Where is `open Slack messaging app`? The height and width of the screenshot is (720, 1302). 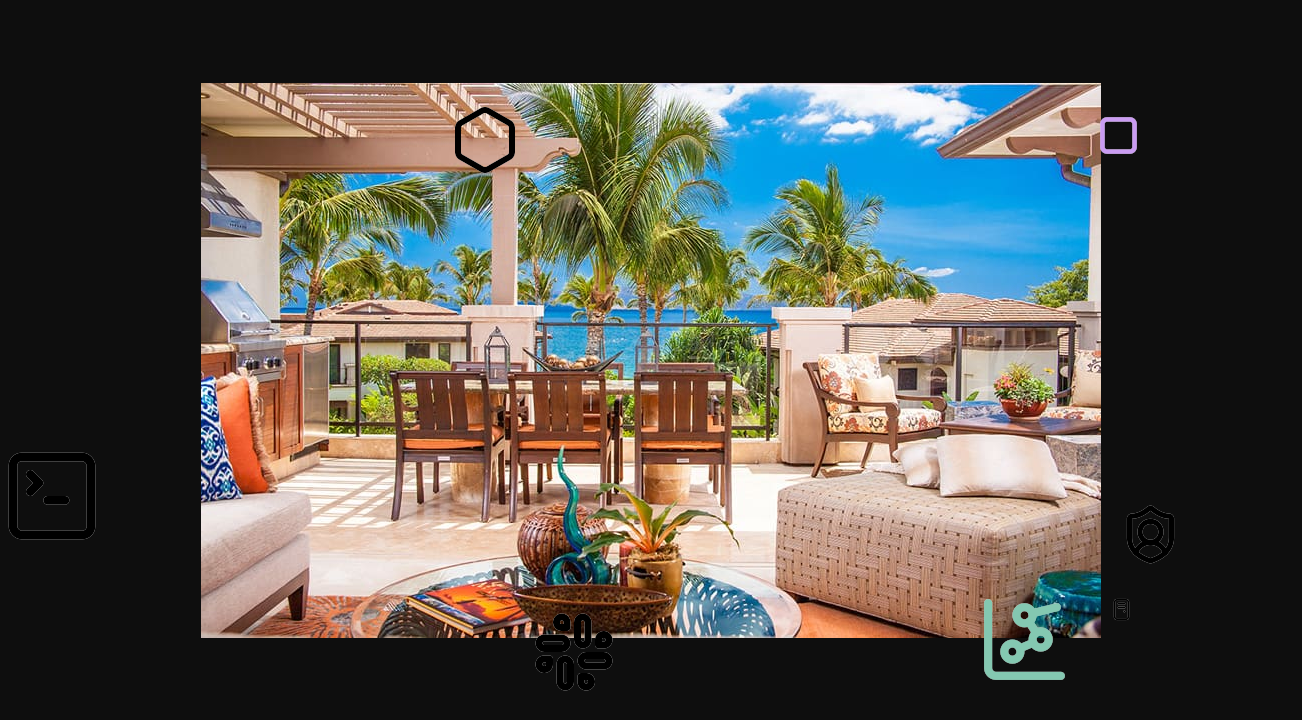
open Slack messaging app is located at coordinates (574, 652).